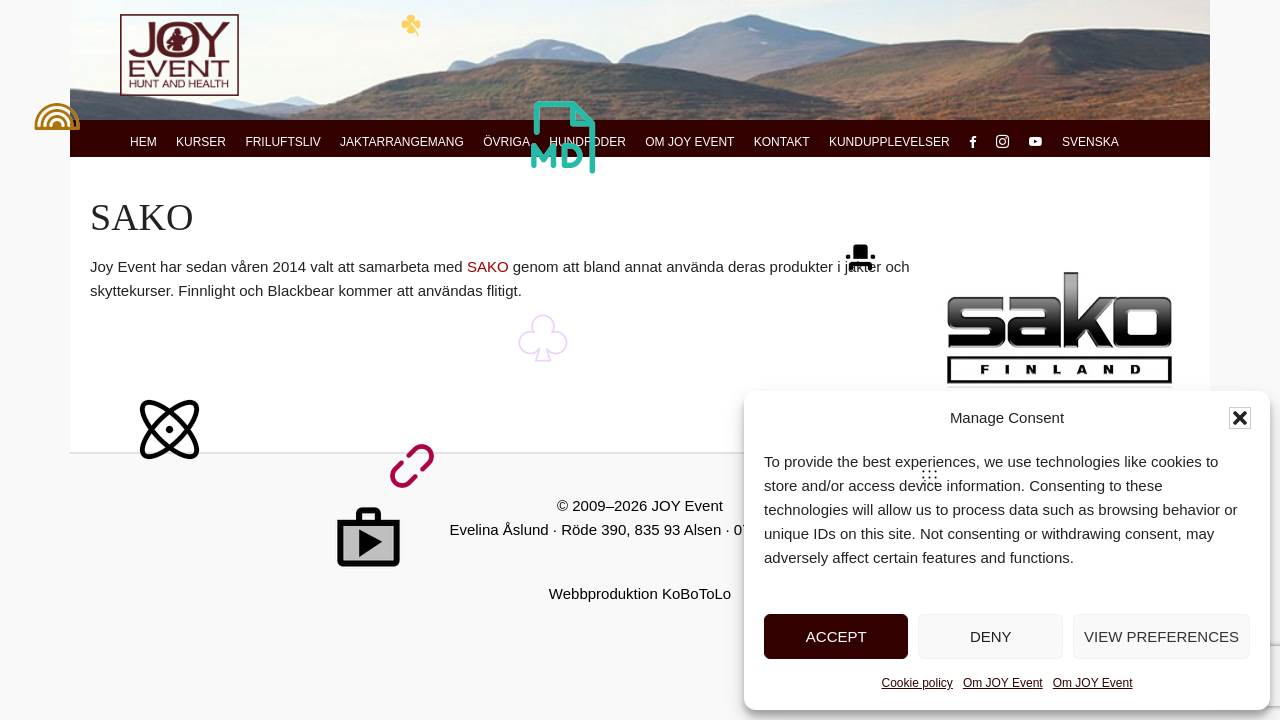  Describe the element at coordinates (564, 137) in the screenshot. I see `markdown file type indicator` at that location.